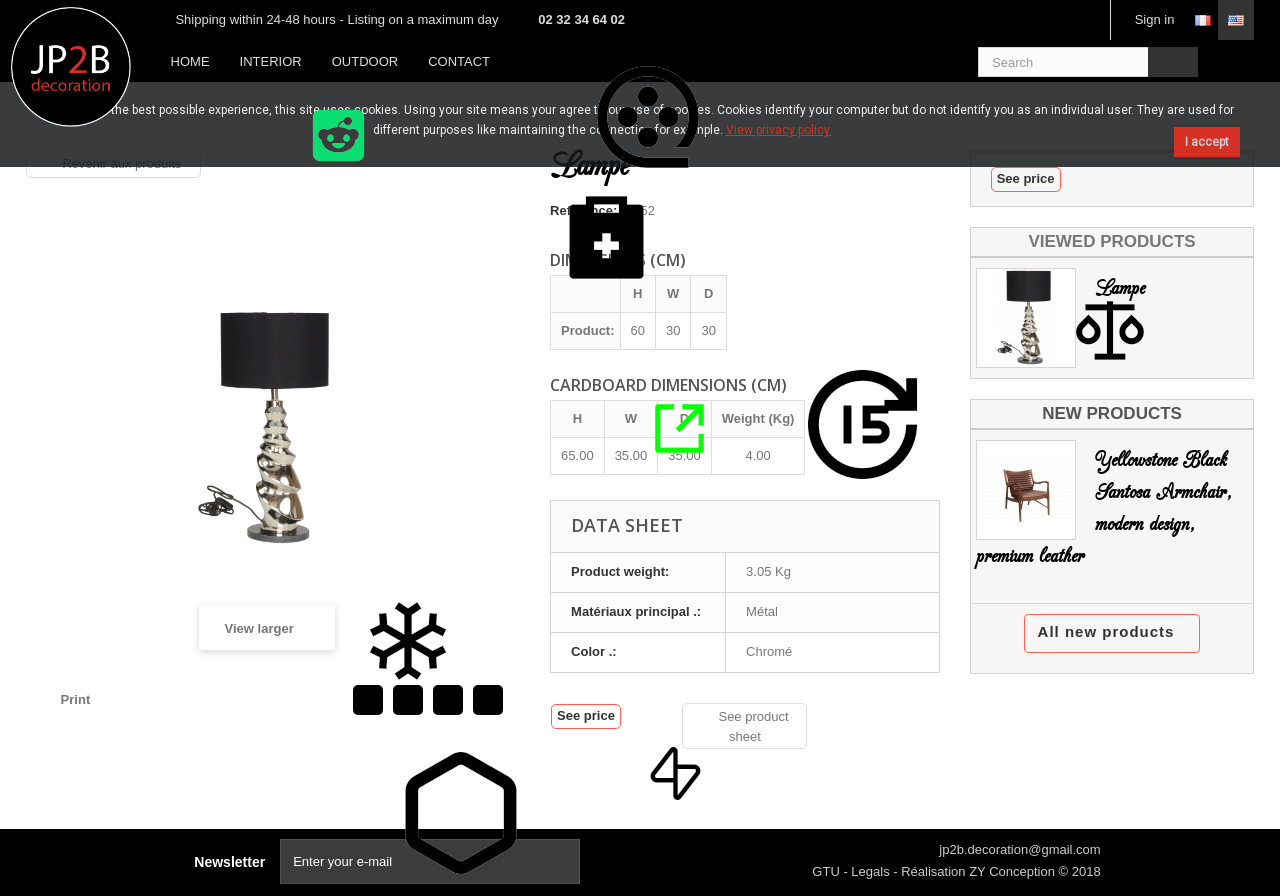  Describe the element at coordinates (408, 641) in the screenshot. I see `activate cooling or air conditioning mode` at that location.